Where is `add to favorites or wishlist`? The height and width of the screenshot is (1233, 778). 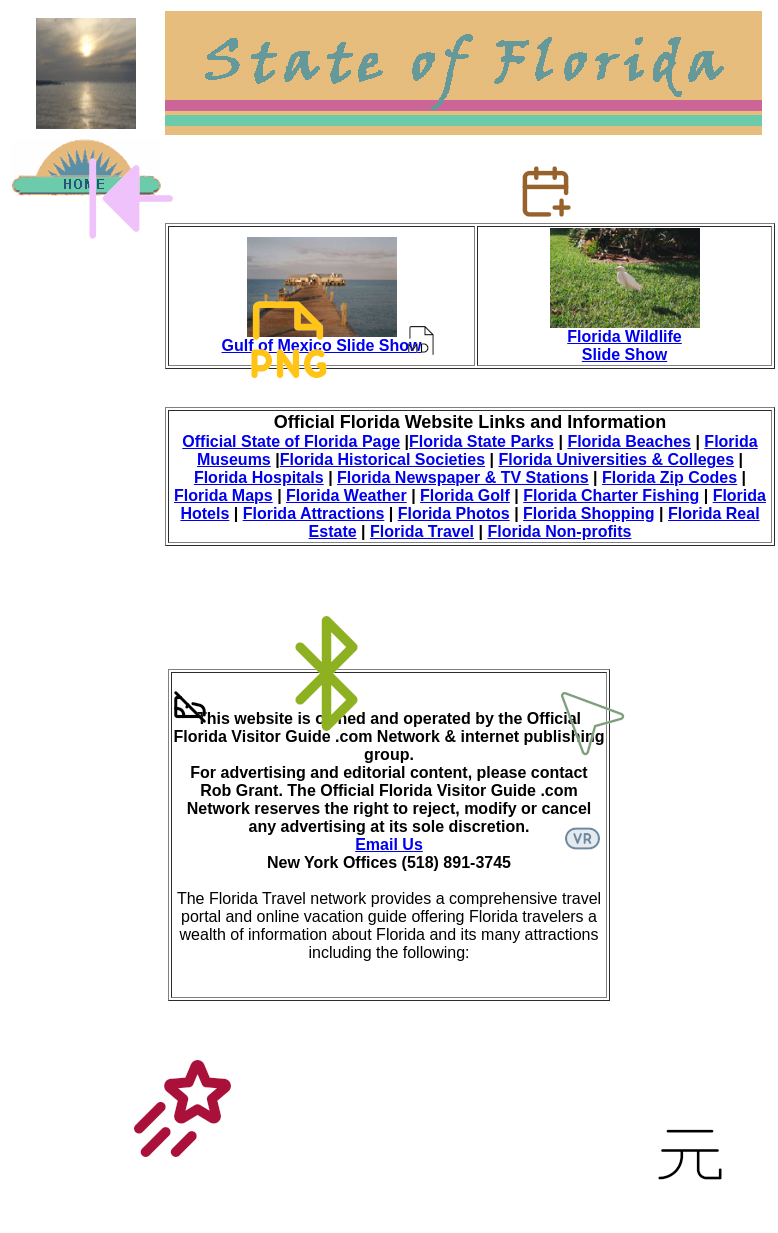
add to favorites or wishlist is located at coordinates (182, 1108).